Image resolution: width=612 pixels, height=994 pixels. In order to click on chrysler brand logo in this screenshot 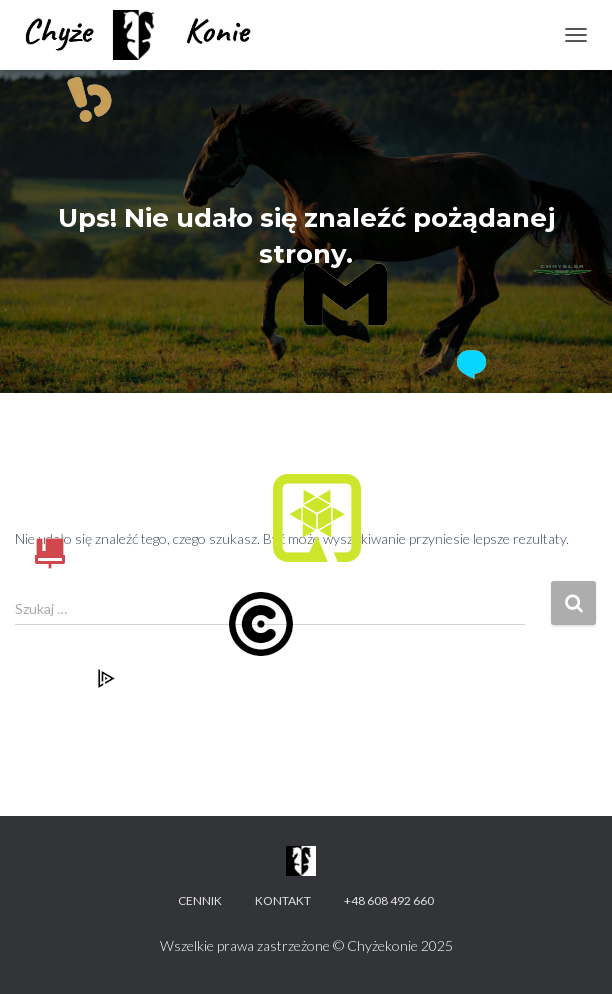, I will do `click(562, 270)`.